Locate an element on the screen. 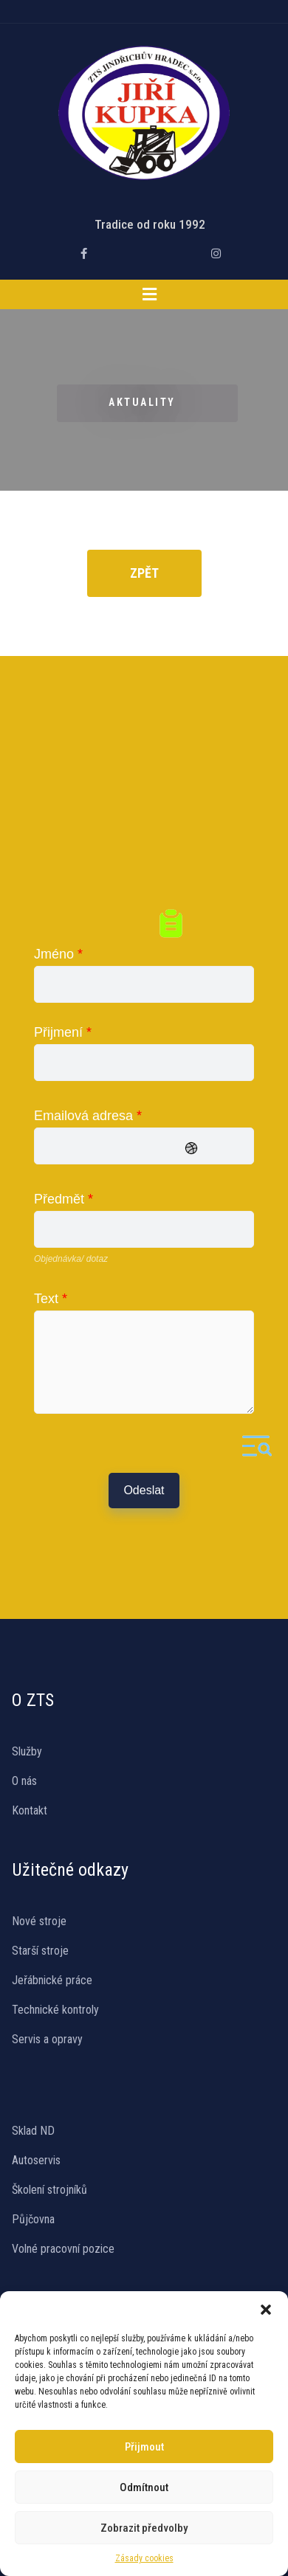 The height and width of the screenshot is (2576, 288). visit dribbble profile or portfolio is located at coordinates (191, 1148).